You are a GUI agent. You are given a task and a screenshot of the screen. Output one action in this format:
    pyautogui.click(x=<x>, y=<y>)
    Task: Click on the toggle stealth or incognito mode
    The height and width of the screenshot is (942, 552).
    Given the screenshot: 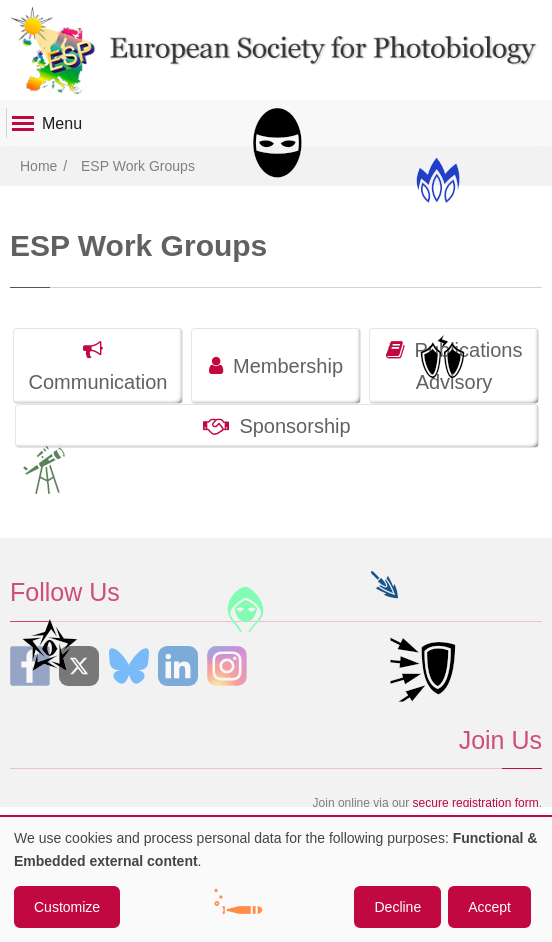 What is the action you would take?
    pyautogui.click(x=277, y=142)
    